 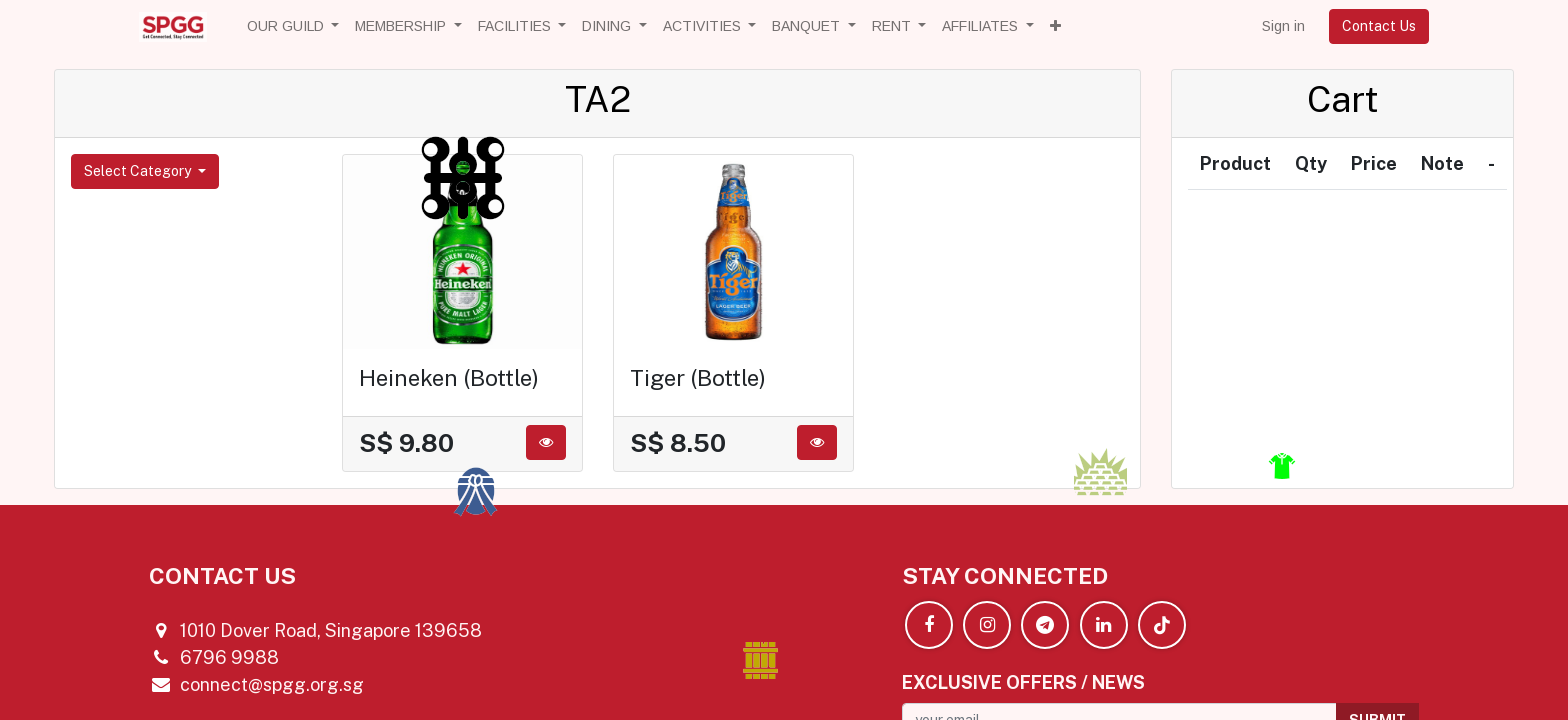 I want to click on equip a headband accessory for your character, so click(x=476, y=492).